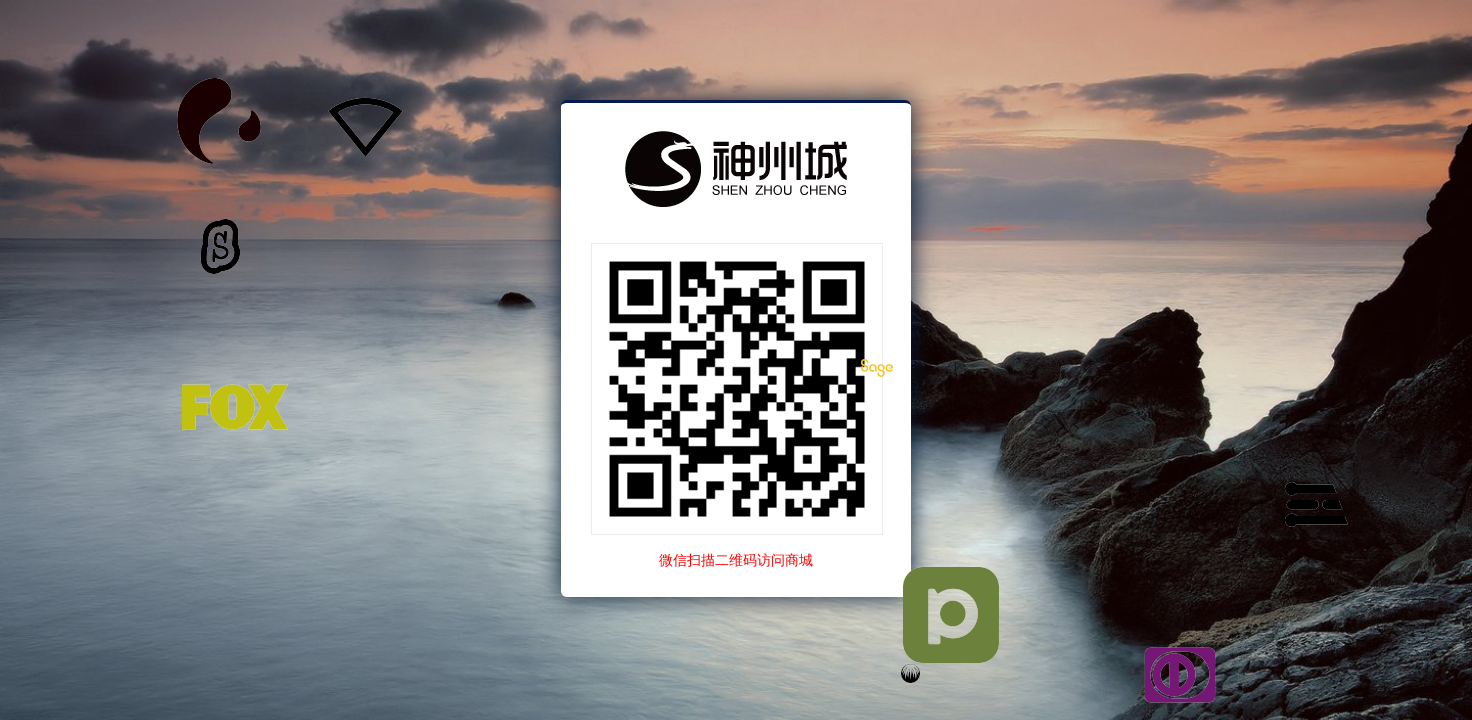 The width and height of the screenshot is (1472, 720). Describe the element at coordinates (877, 368) in the screenshot. I see `sage software logo` at that location.